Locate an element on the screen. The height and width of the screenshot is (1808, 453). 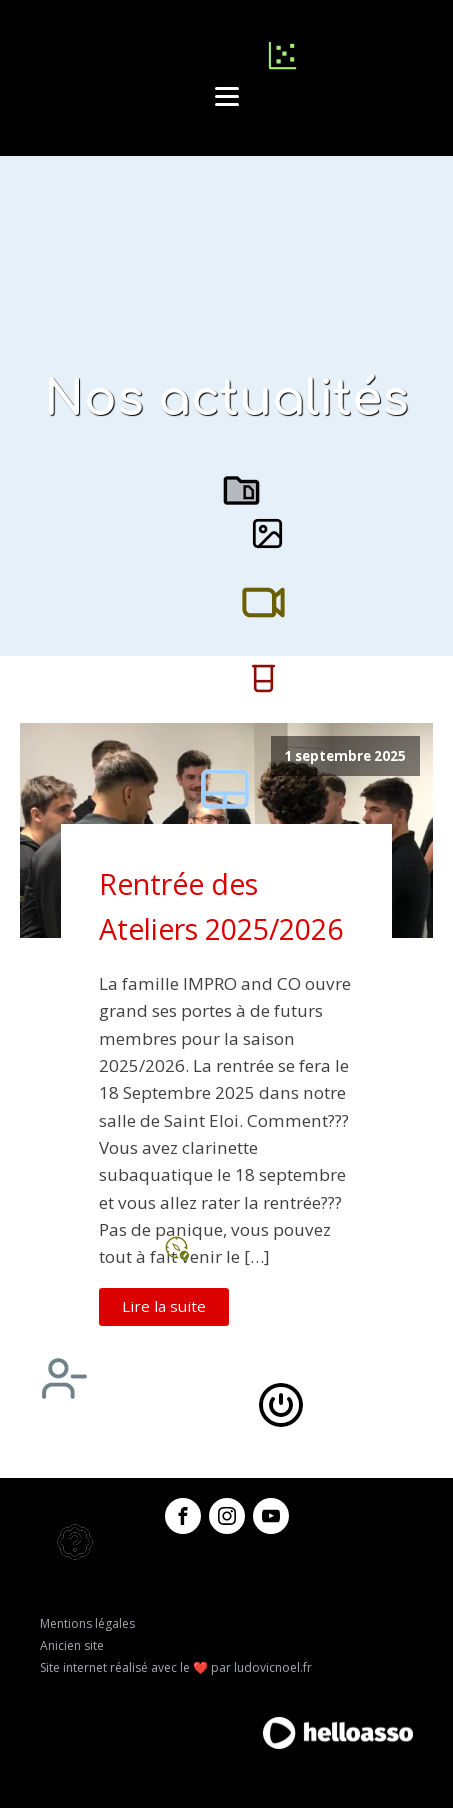
access help or FAQ section is located at coordinates (75, 1542).